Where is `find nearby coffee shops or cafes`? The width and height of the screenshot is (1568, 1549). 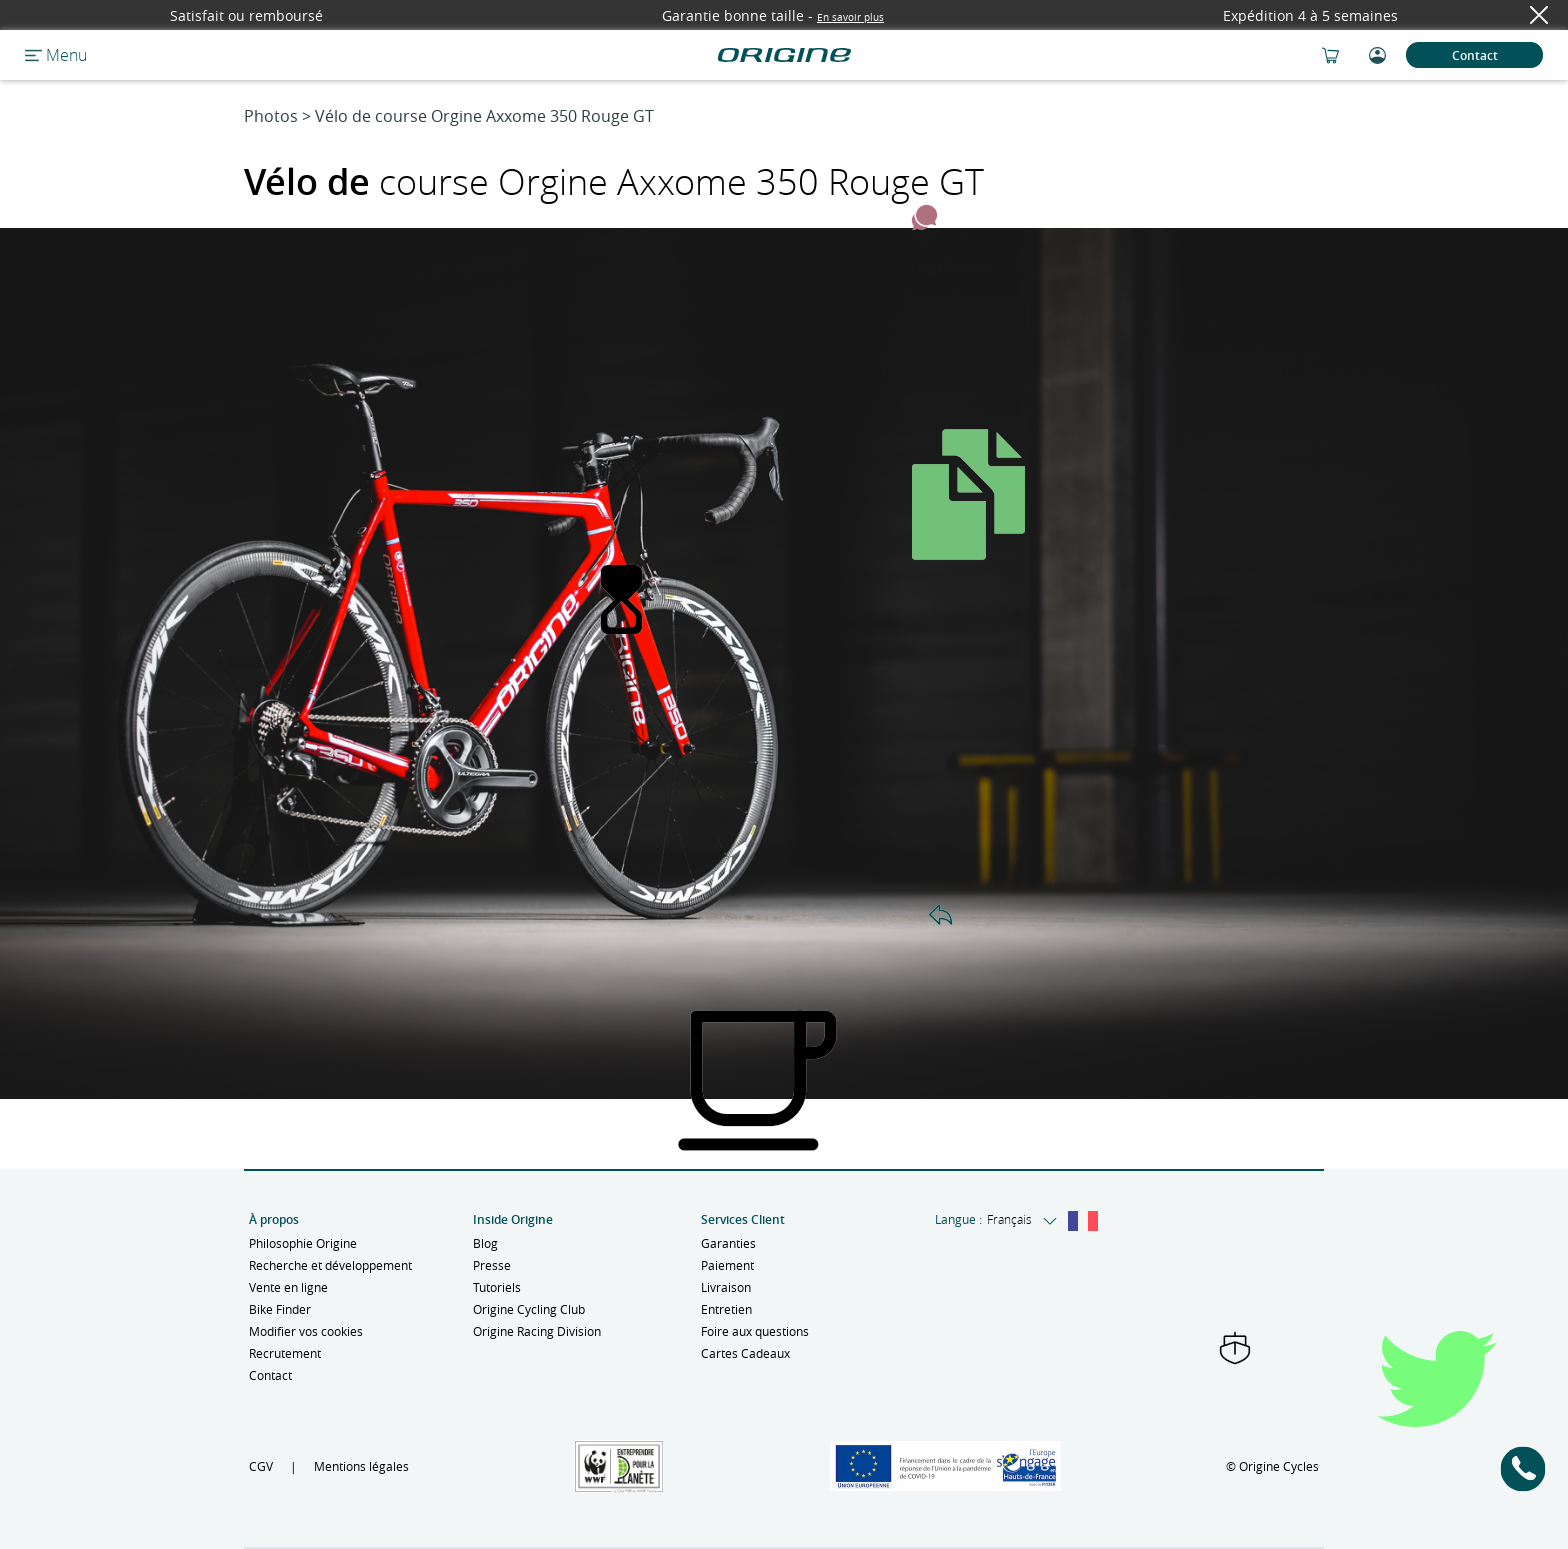 find nearby coffee shops or cafes is located at coordinates (757, 1083).